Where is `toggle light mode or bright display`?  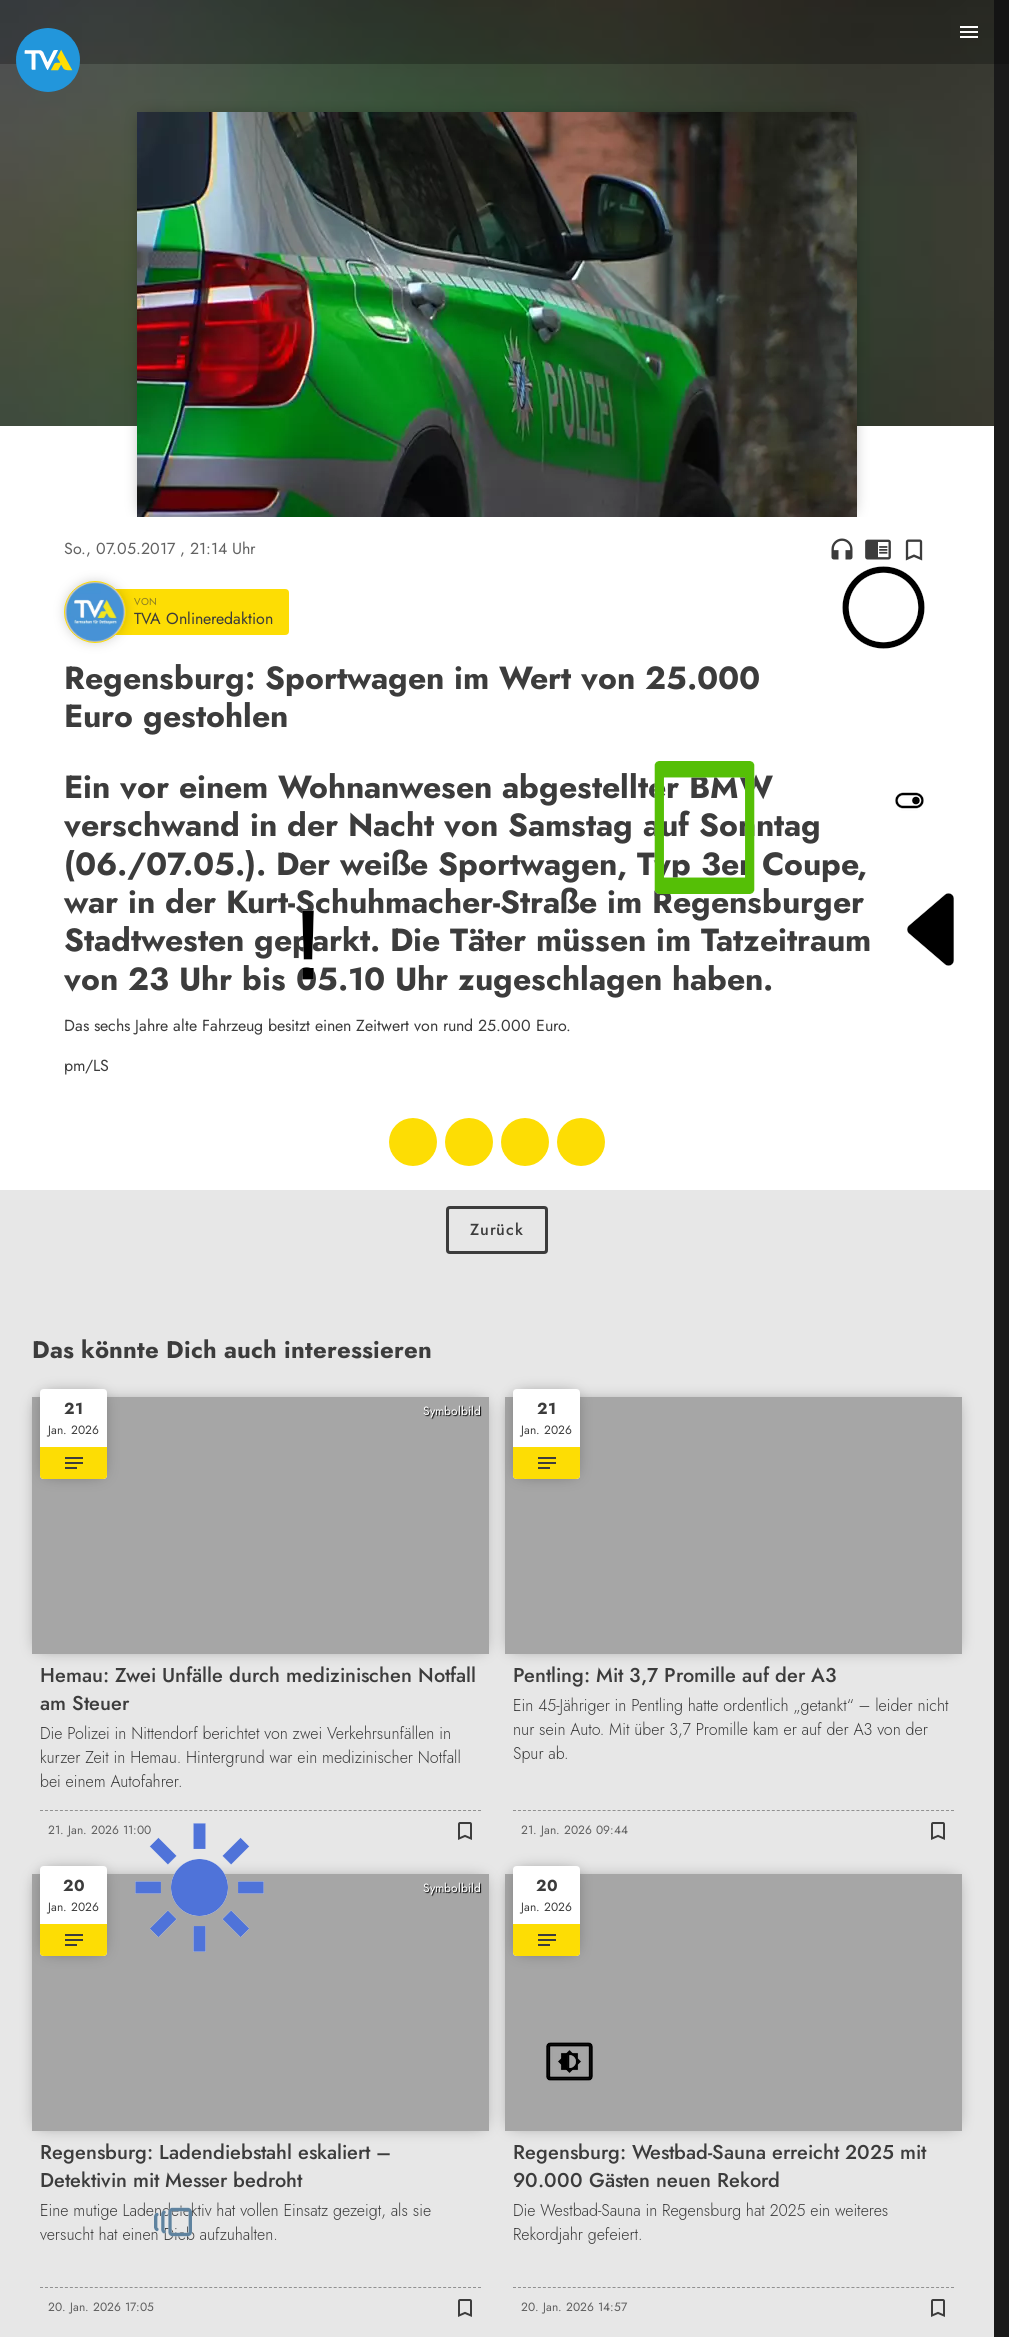
toggle light mode or bright display is located at coordinates (199, 1887).